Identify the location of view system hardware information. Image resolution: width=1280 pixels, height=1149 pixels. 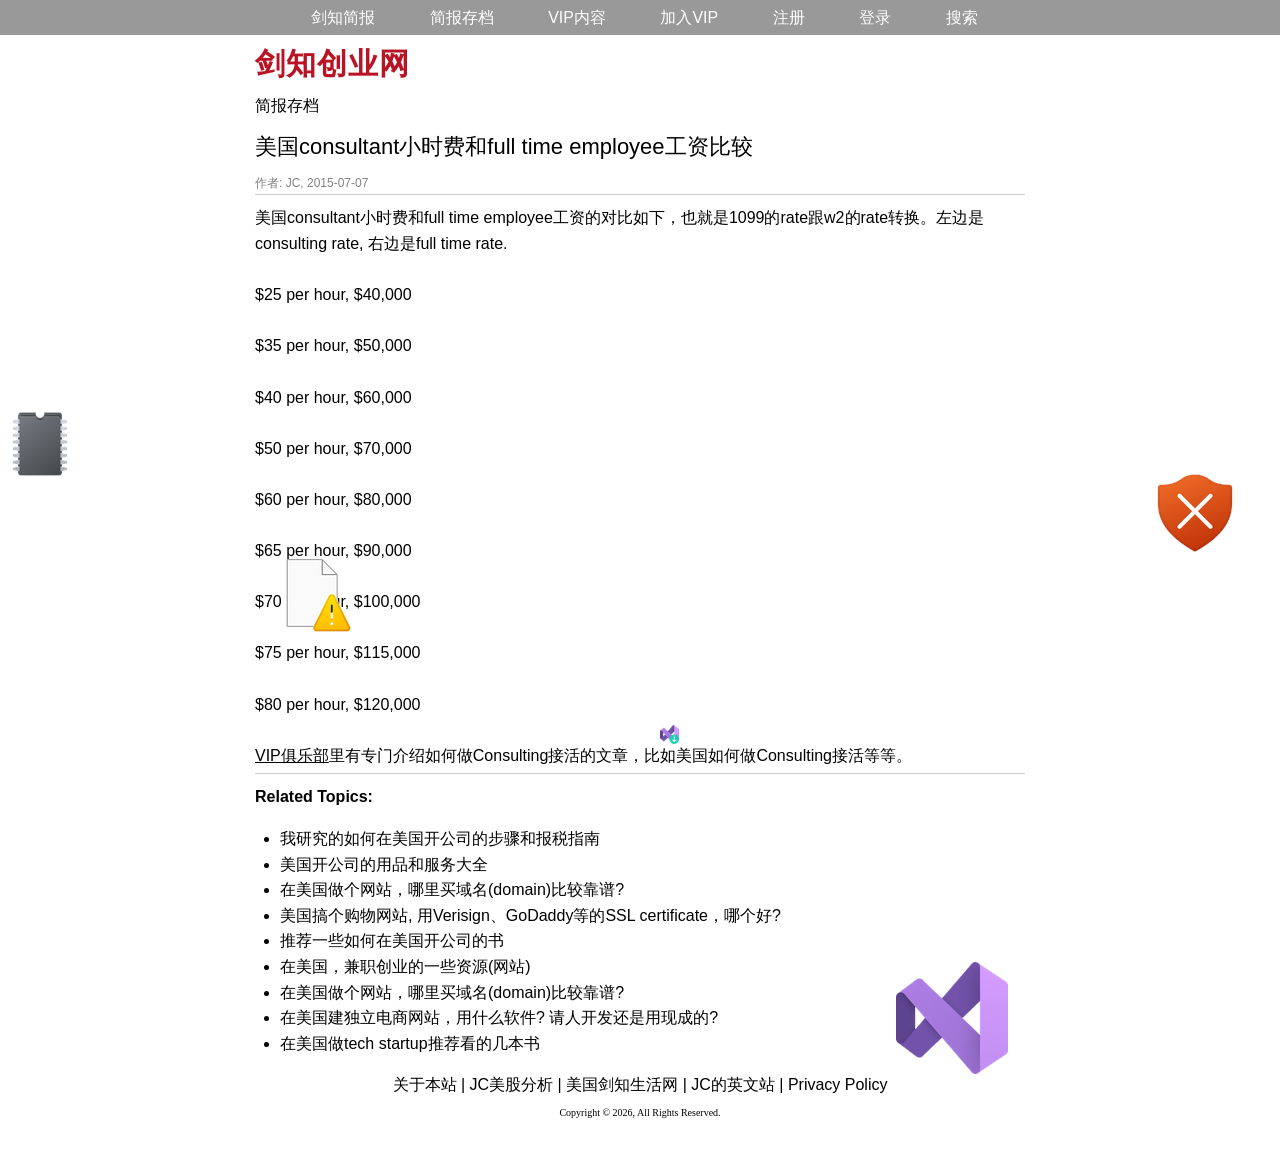
(40, 444).